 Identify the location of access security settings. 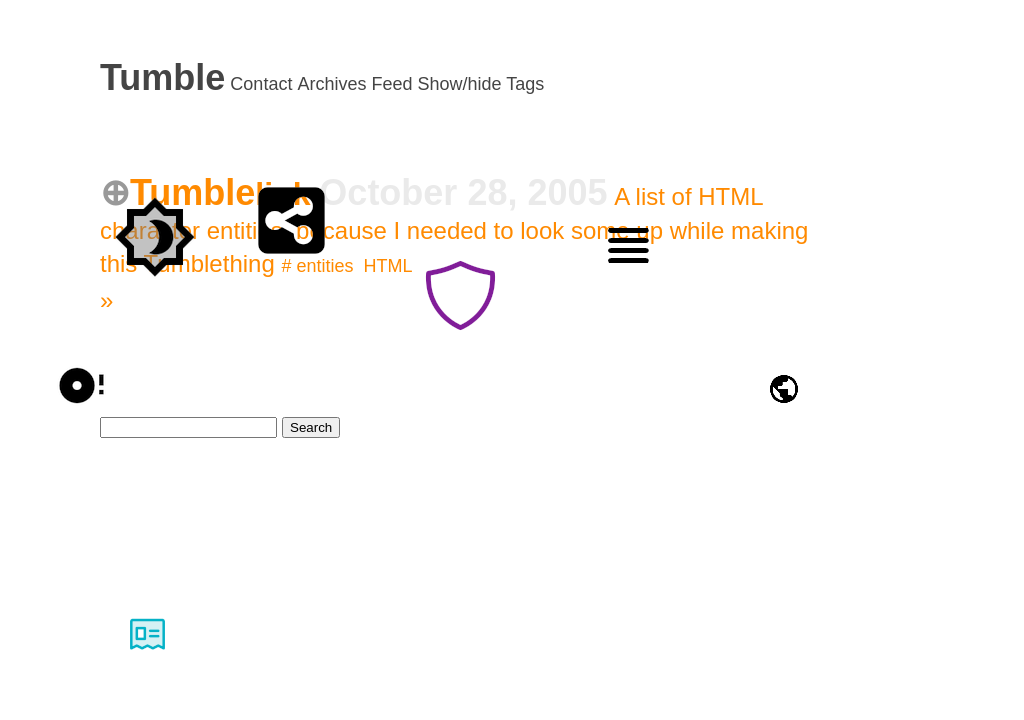
(460, 295).